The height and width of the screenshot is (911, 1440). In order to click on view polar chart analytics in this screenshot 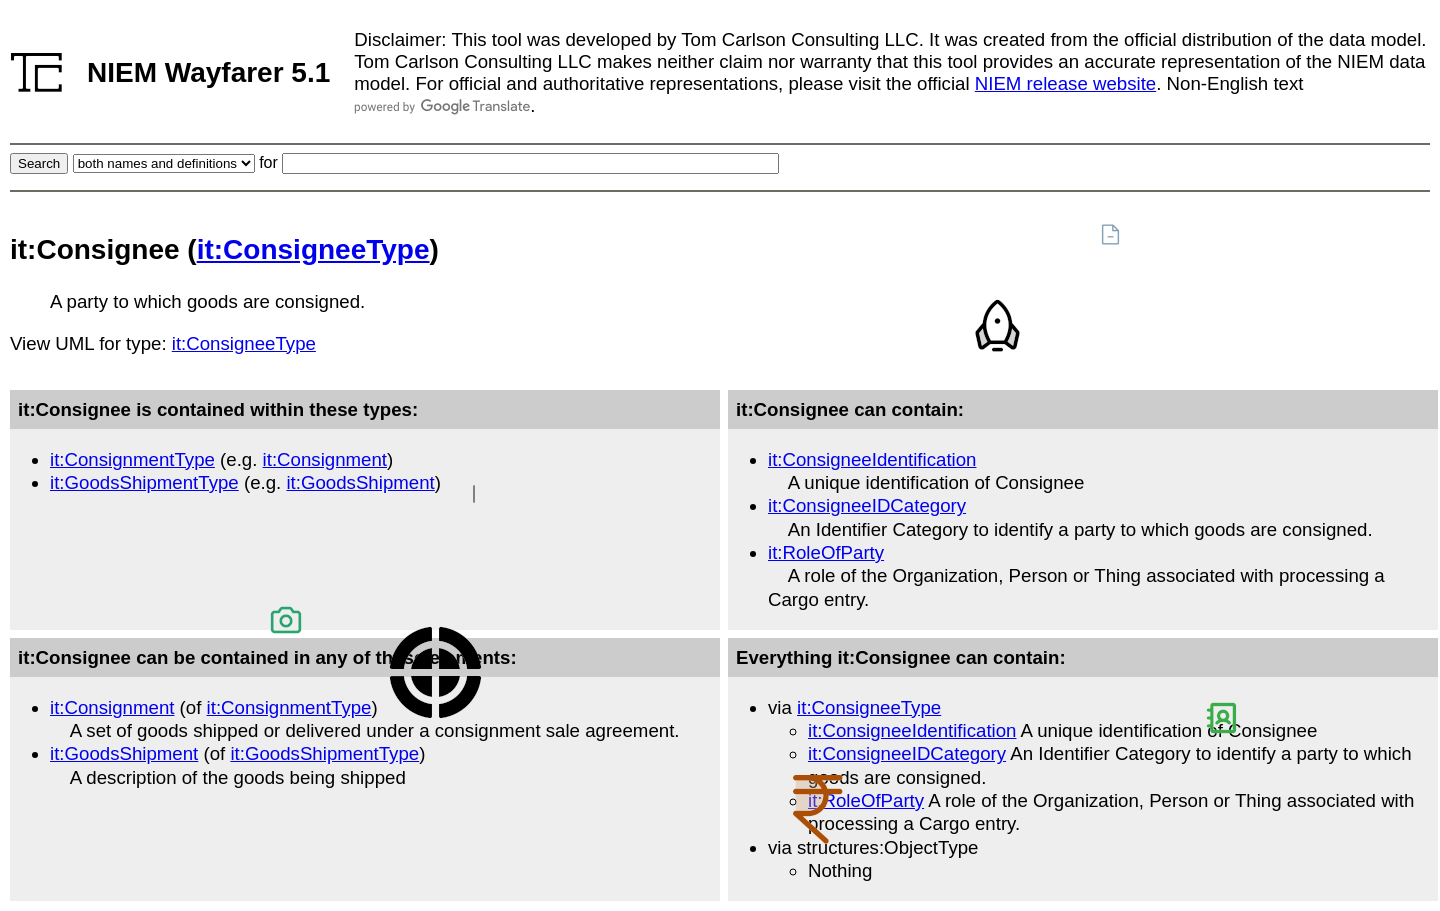, I will do `click(435, 672)`.